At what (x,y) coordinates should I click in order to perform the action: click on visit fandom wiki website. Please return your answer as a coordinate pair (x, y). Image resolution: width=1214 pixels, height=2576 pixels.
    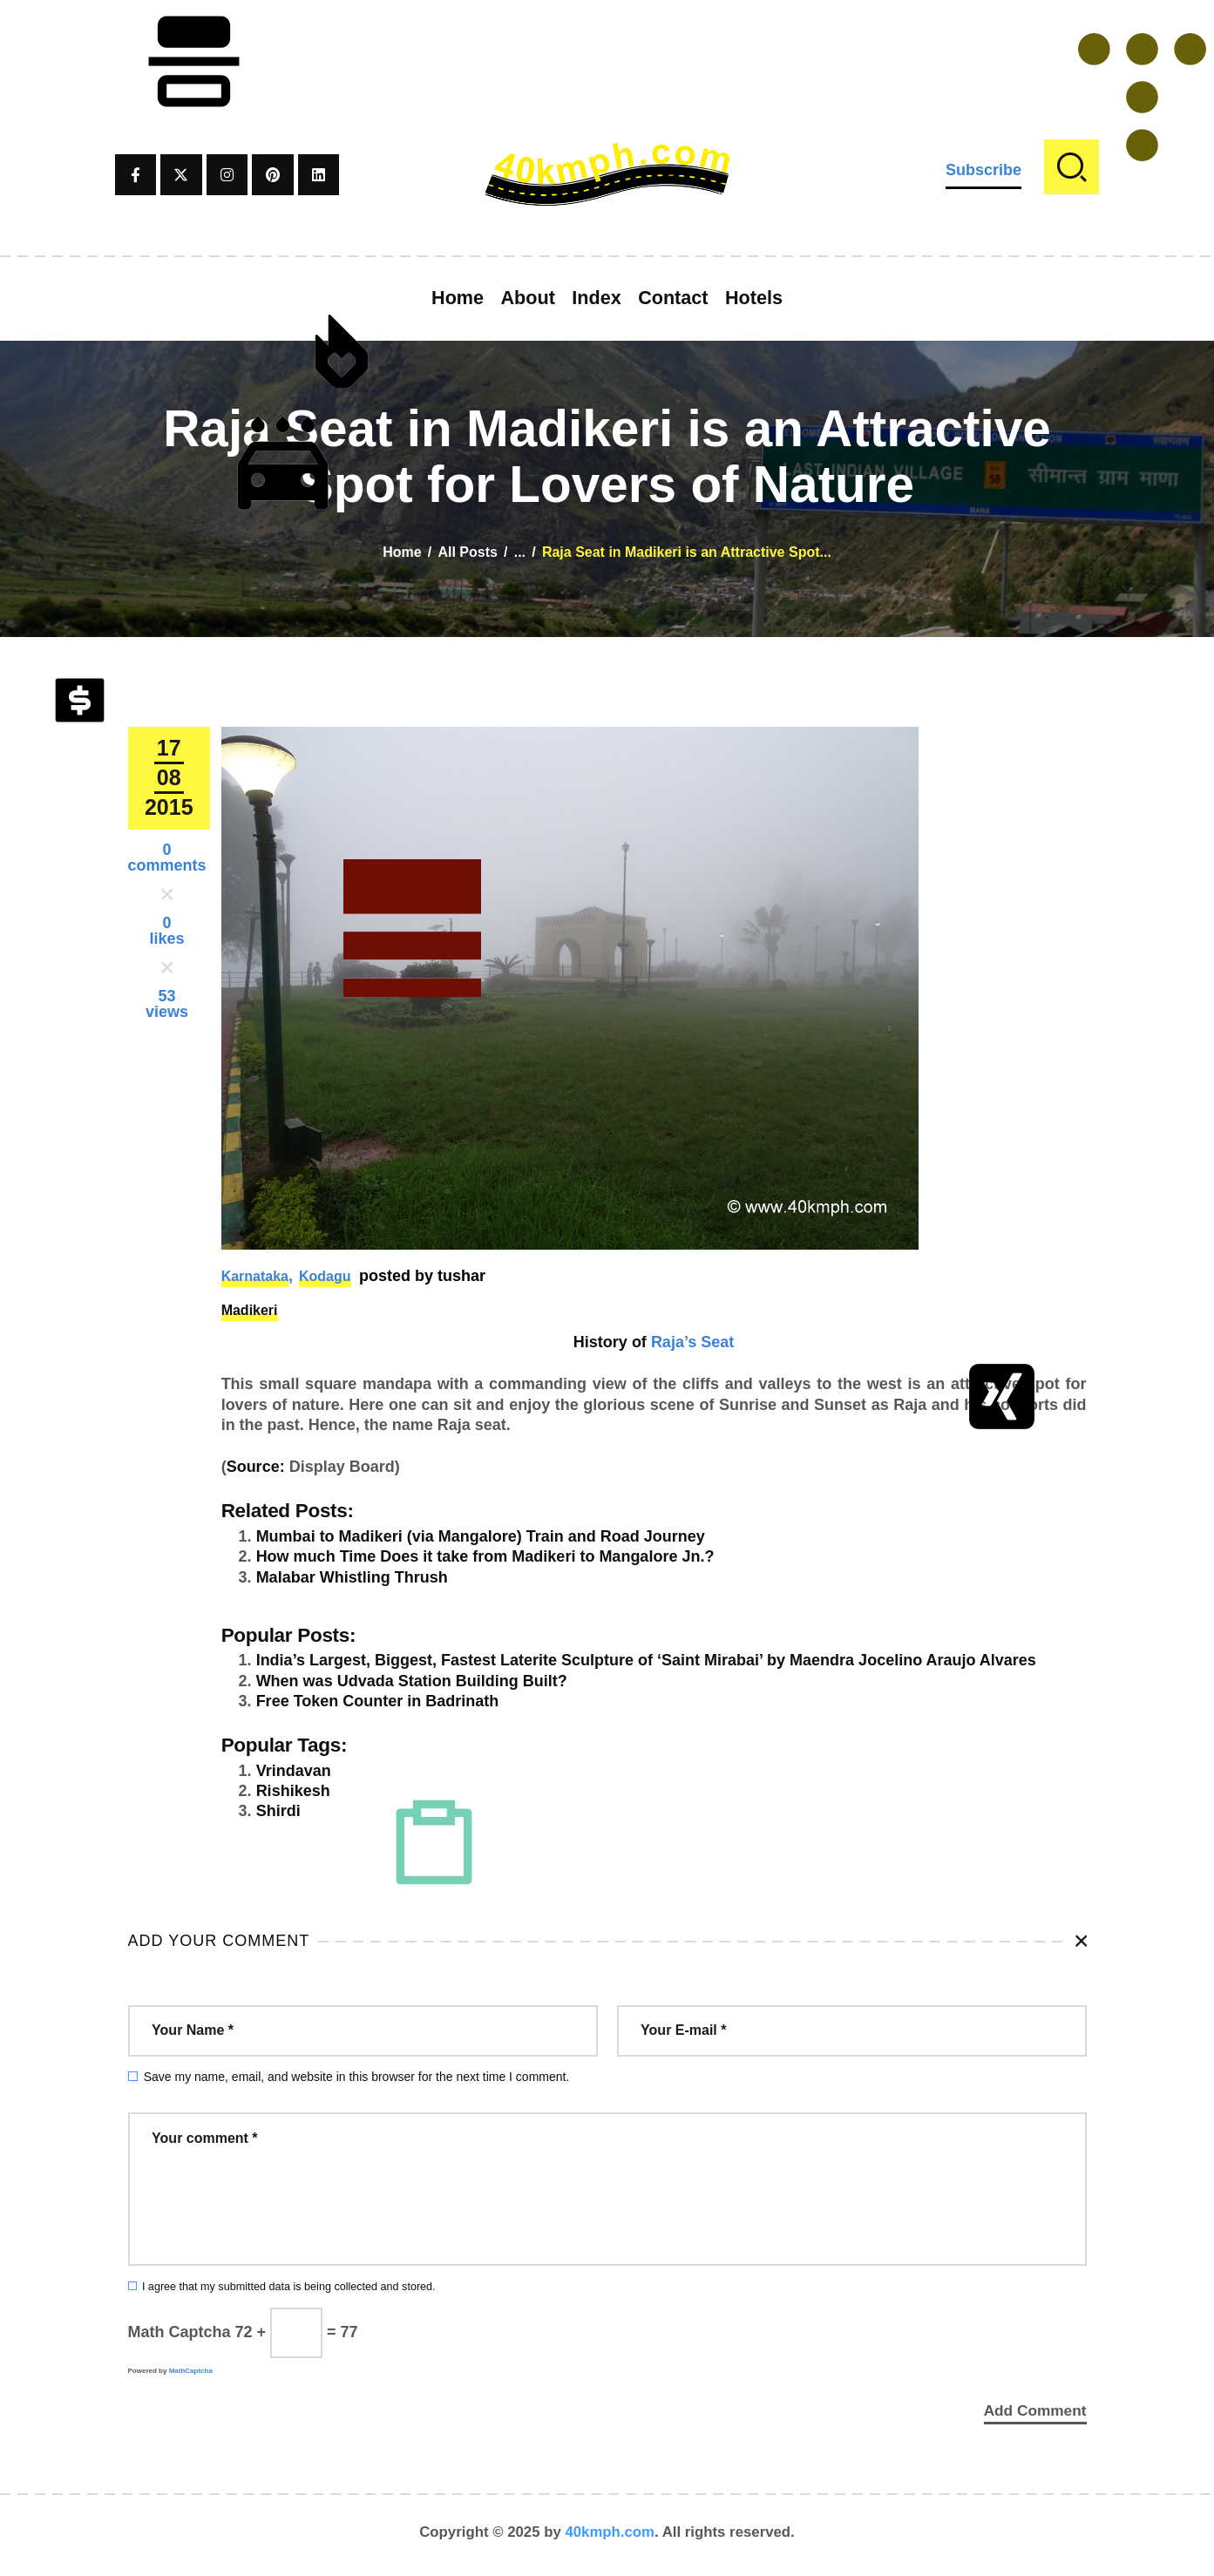
    Looking at the image, I should click on (342, 351).